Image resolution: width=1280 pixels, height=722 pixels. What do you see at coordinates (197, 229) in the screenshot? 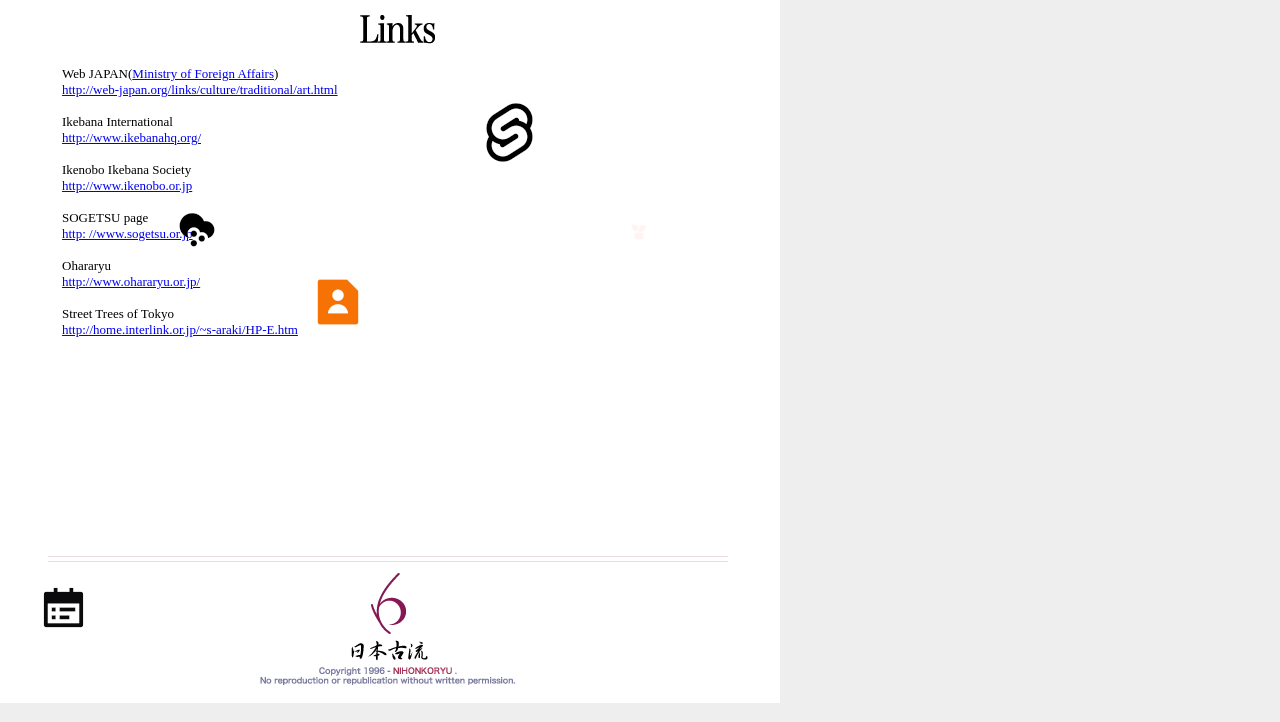
I see `indicates hail weather conditions` at bounding box center [197, 229].